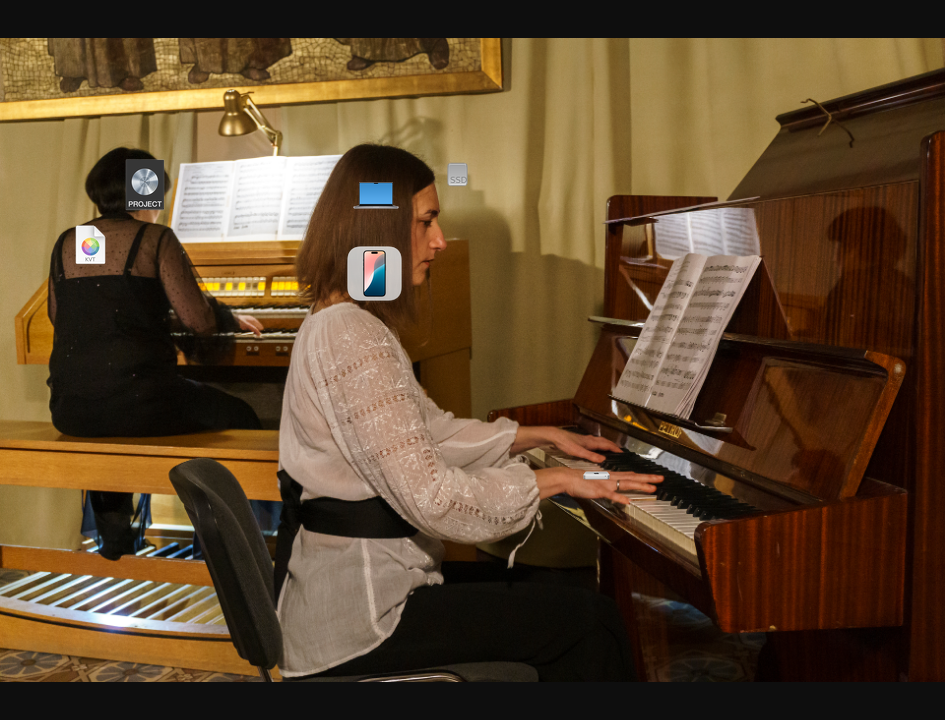 This screenshot has height=720, width=945. What do you see at coordinates (374, 273) in the screenshot?
I see `mirror your iPhone screen to your Mac` at bounding box center [374, 273].